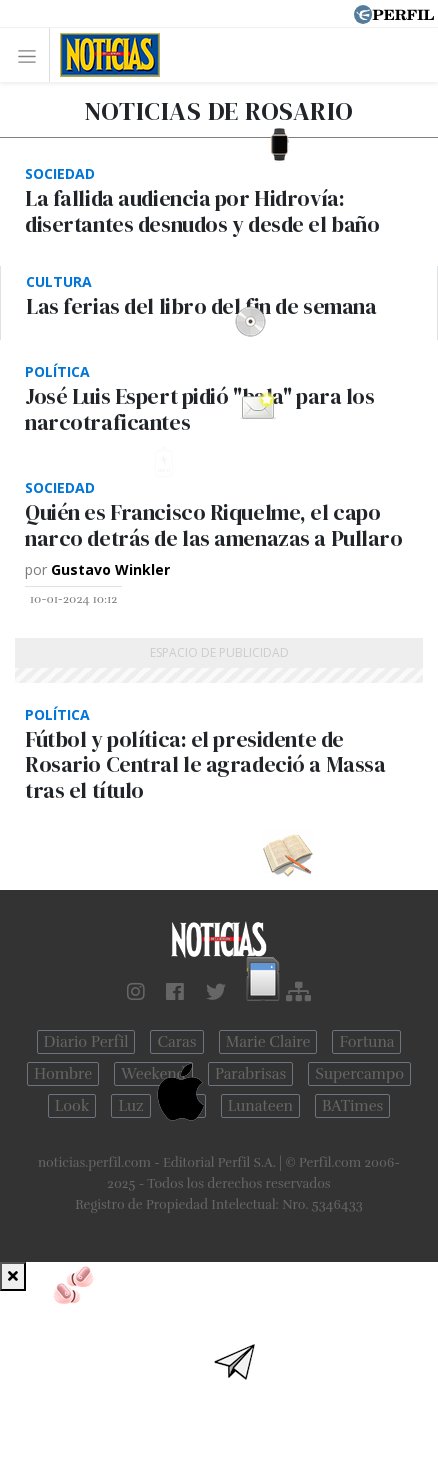  Describe the element at coordinates (263, 979) in the screenshot. I see `access SD card storage` at that location.